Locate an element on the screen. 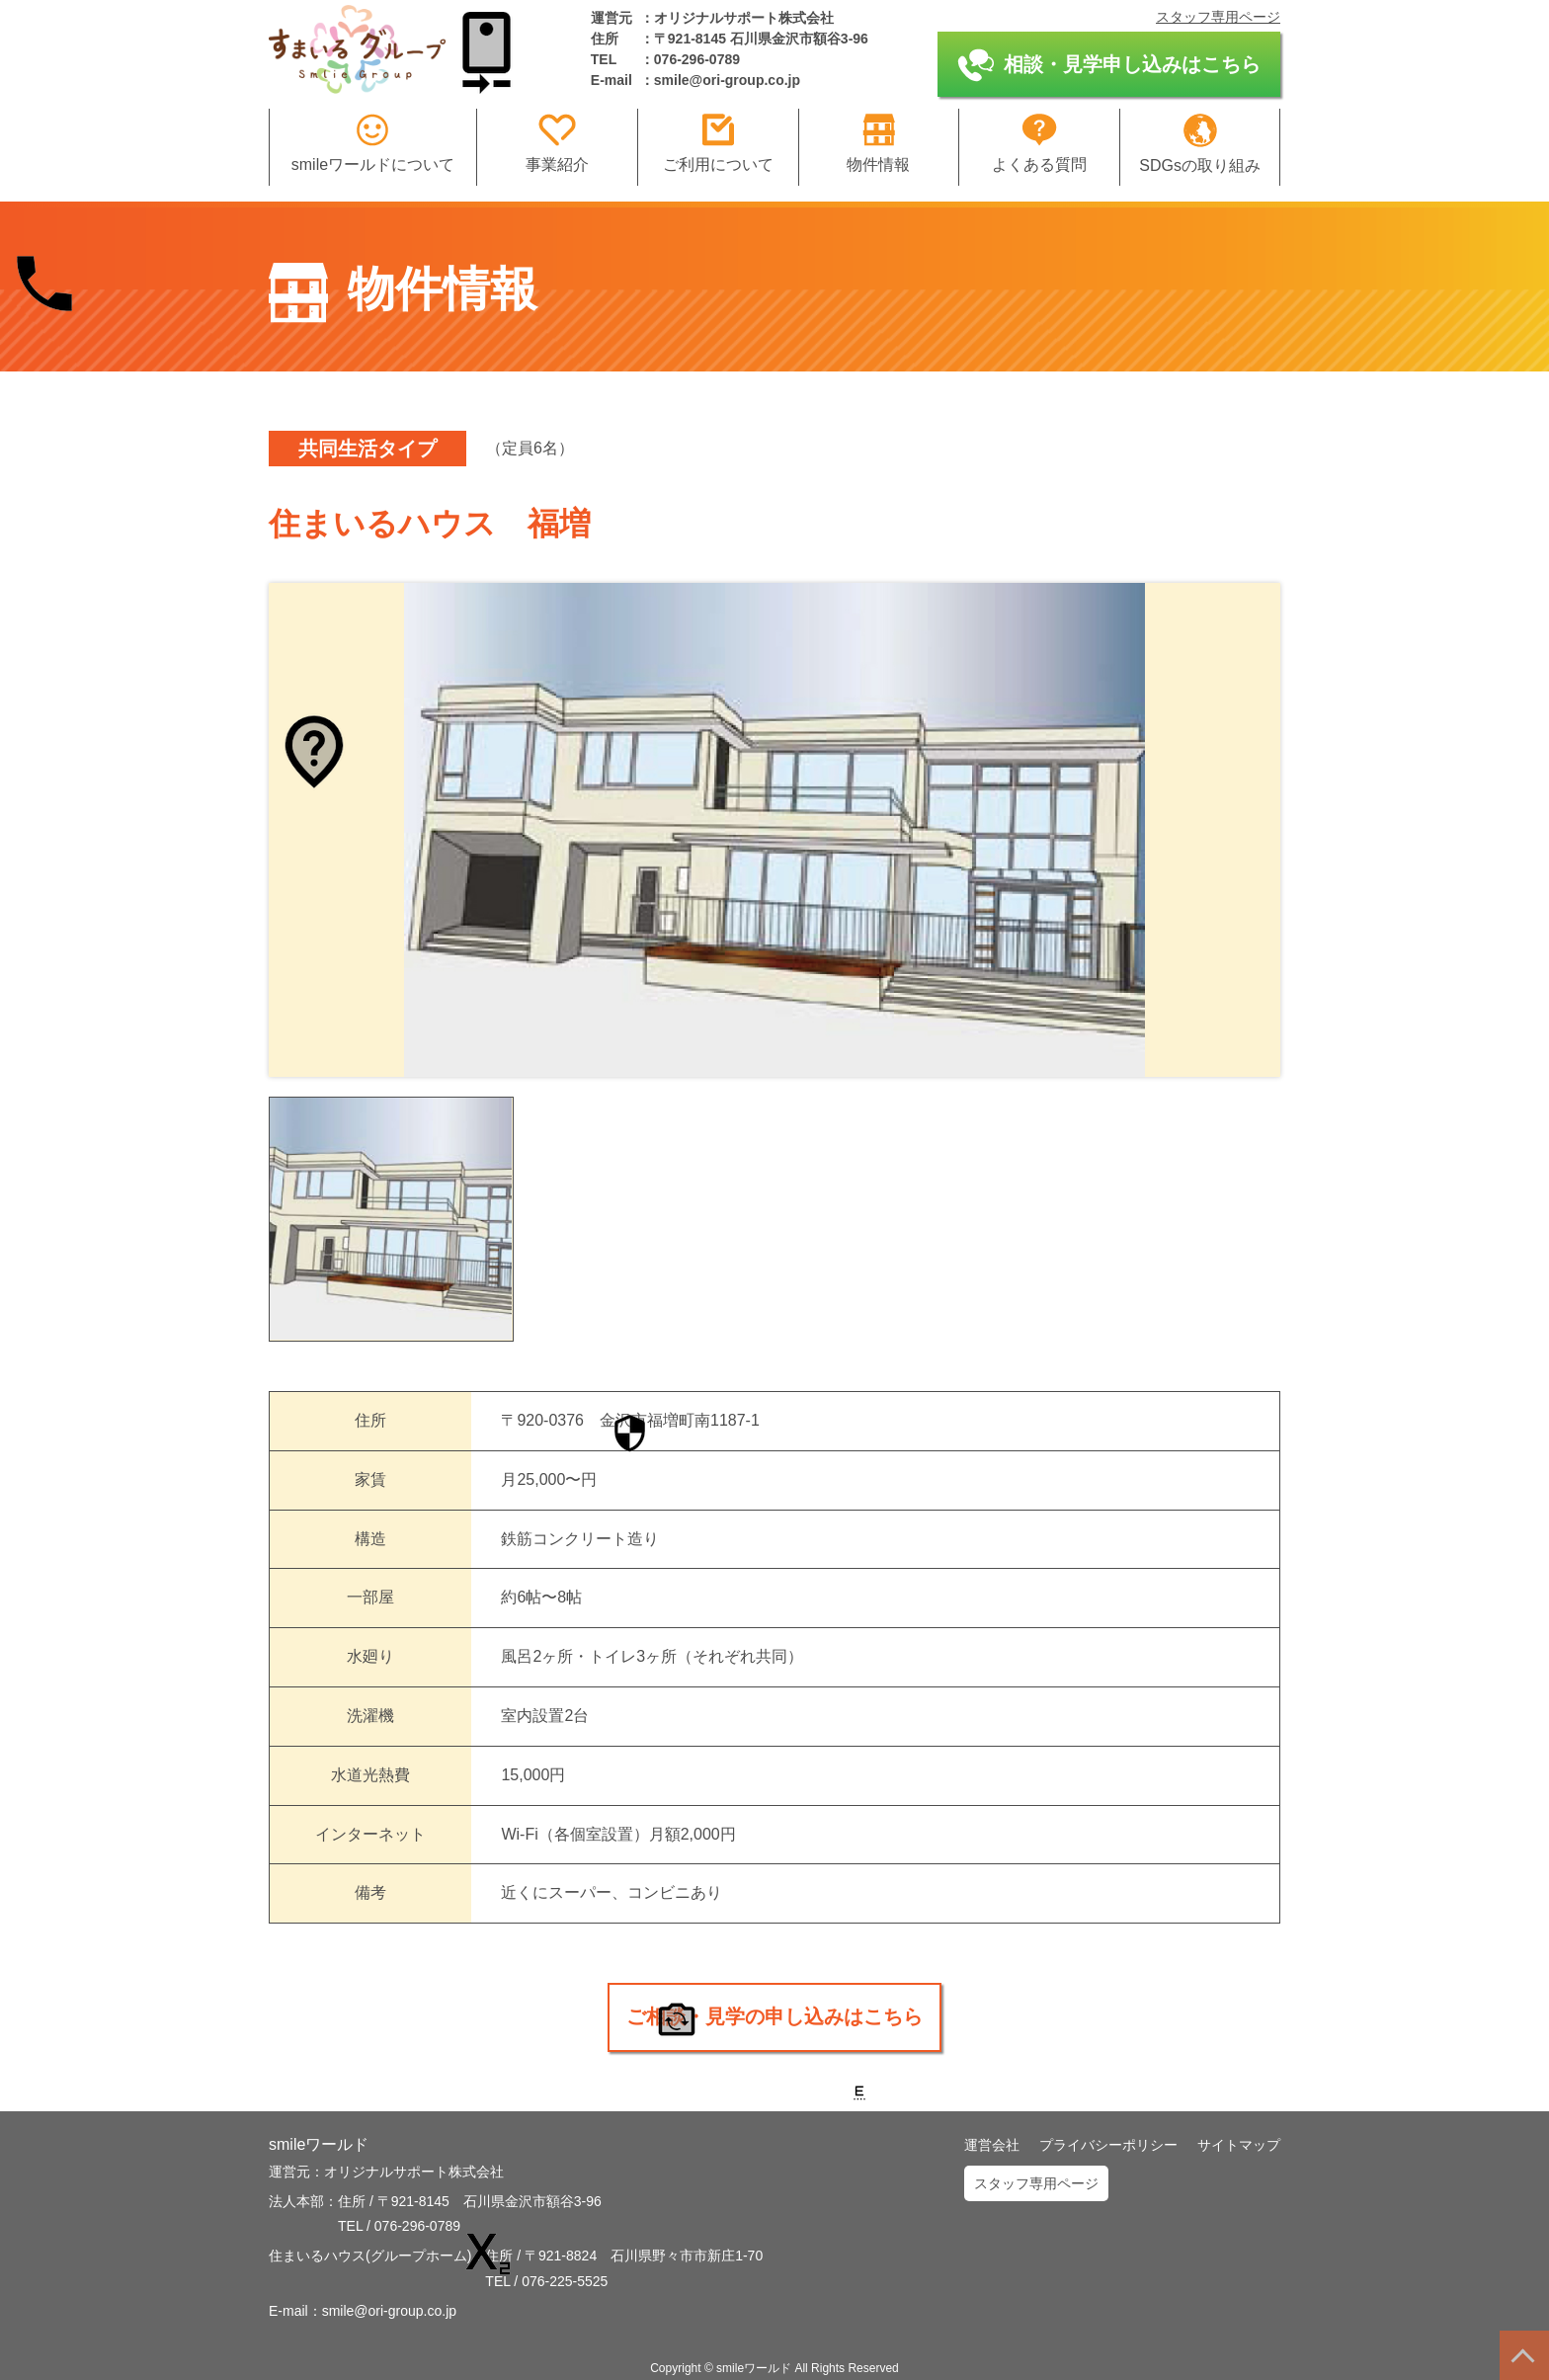  switch to rear camera is located at coordinates (486, 52).